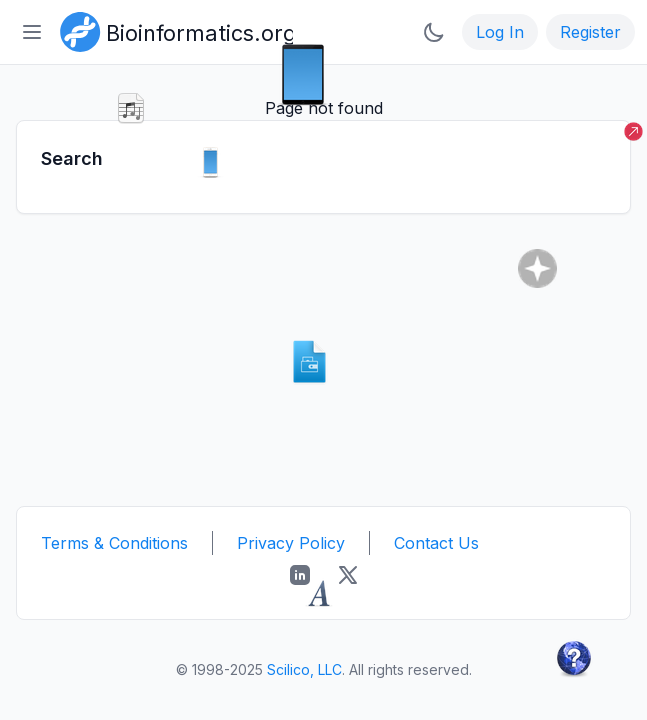  I want to click on access font settings and typography preferences, so click(318, 592).